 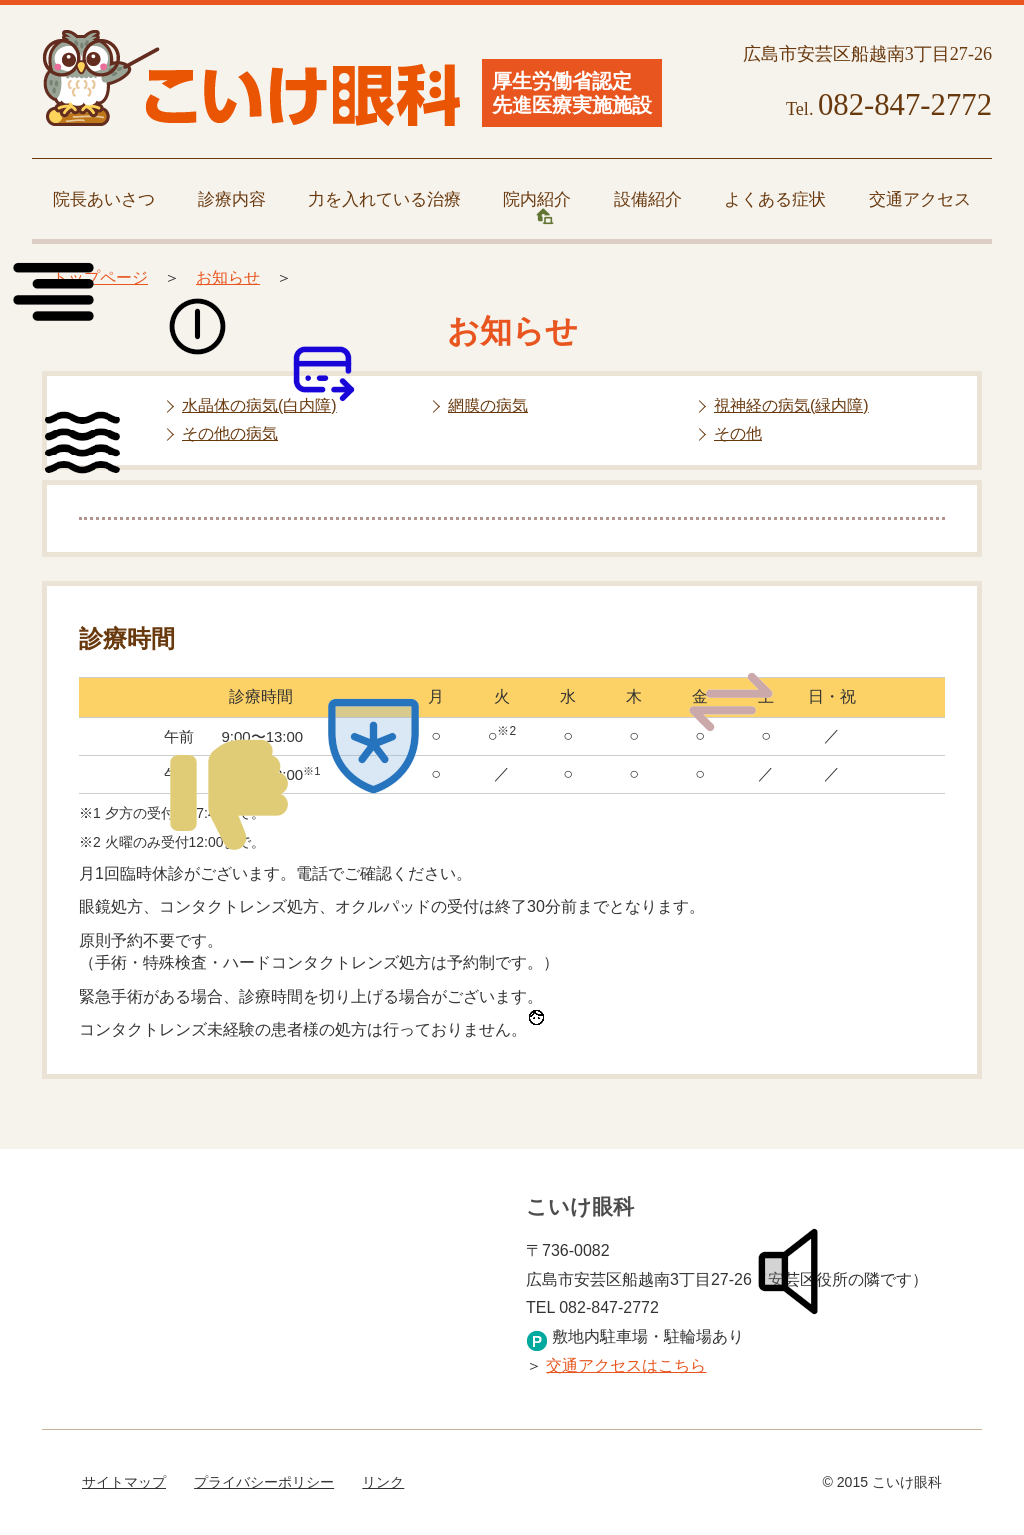 I want to click on indicates water or aquatic features, so click(x=82, y=442).